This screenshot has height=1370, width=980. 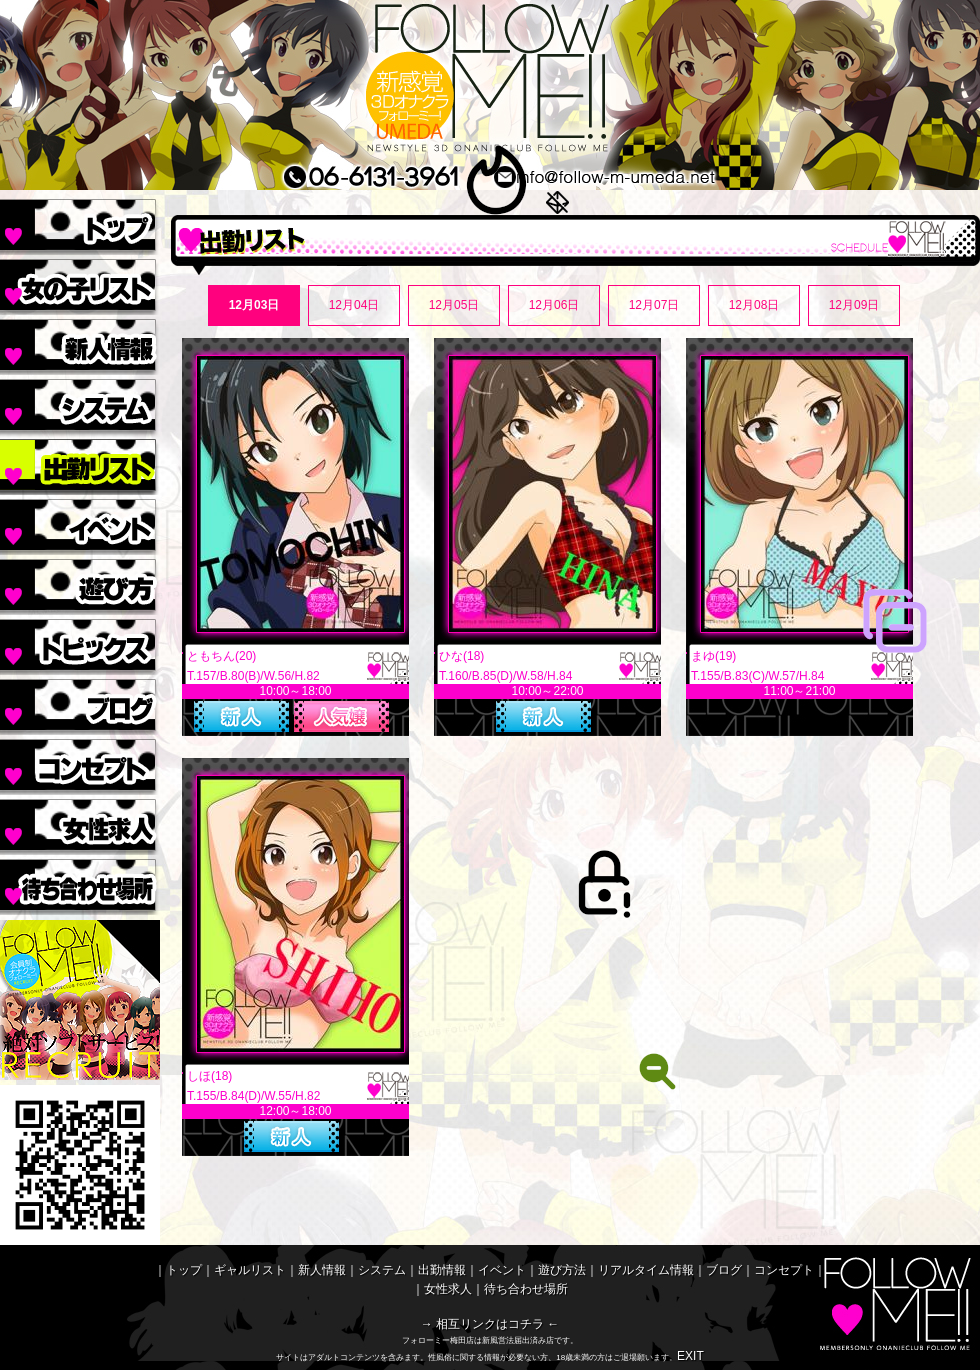 What do you see at coordinates (895, 621) in the screenshot?
I see `remove item from clipboard` at bounding box center [895, 621].